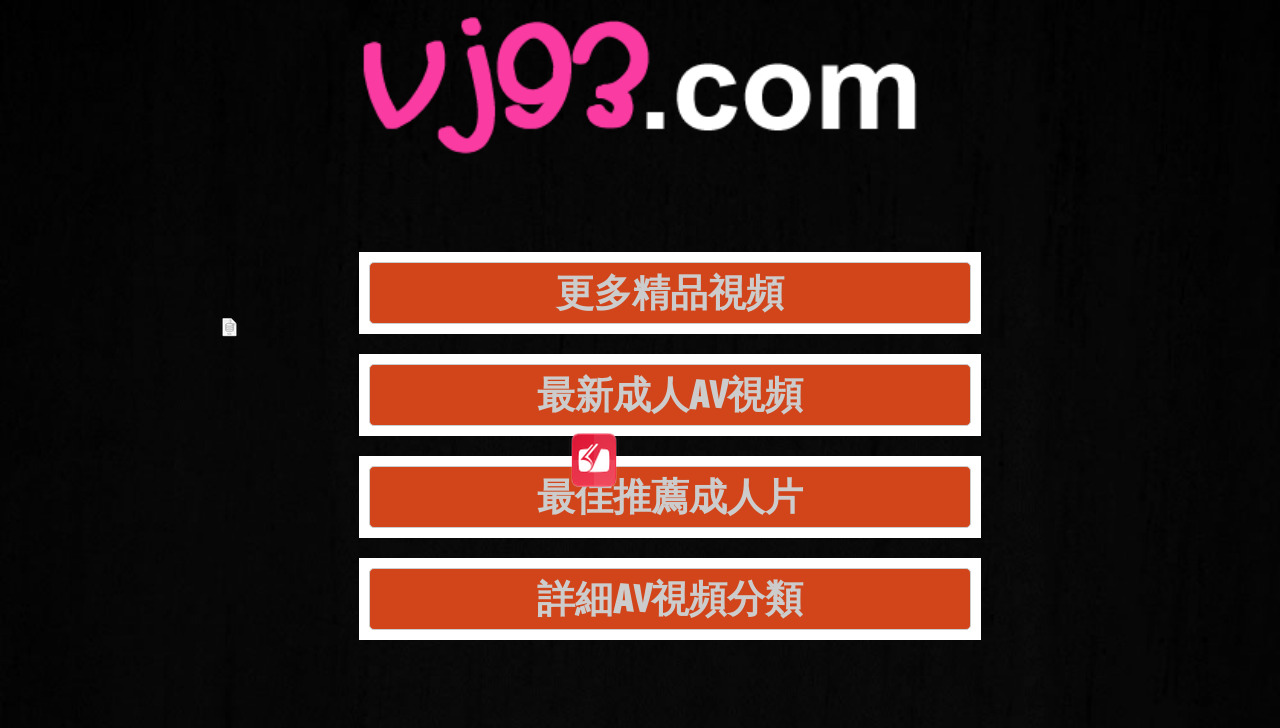 This screenshot has height=728, width=1280. Describe the element at coordinates (594, 460) in the screenshot. I see `postscript document file type indicator` at that location.